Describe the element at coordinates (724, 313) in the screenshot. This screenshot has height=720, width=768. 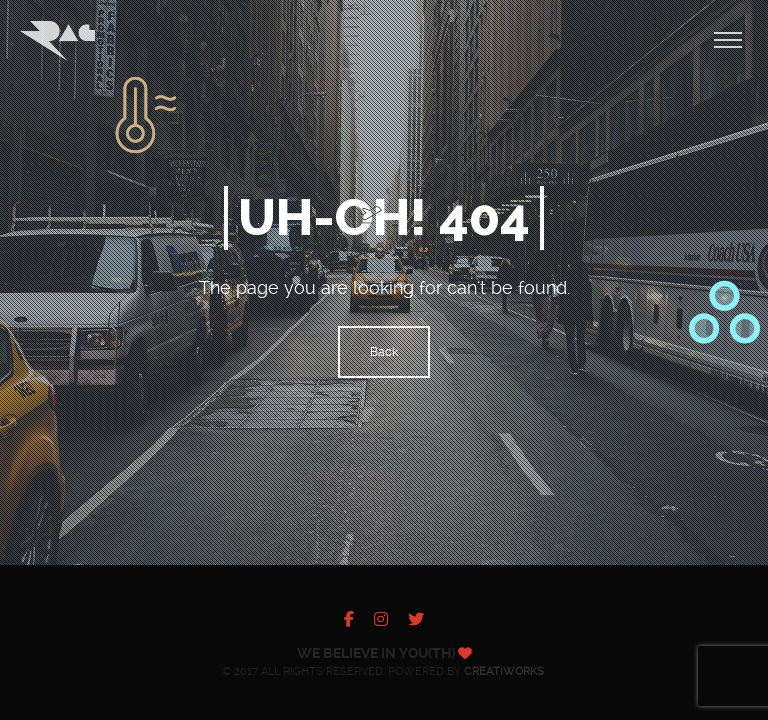
I see `view connected items or groups` at that location.